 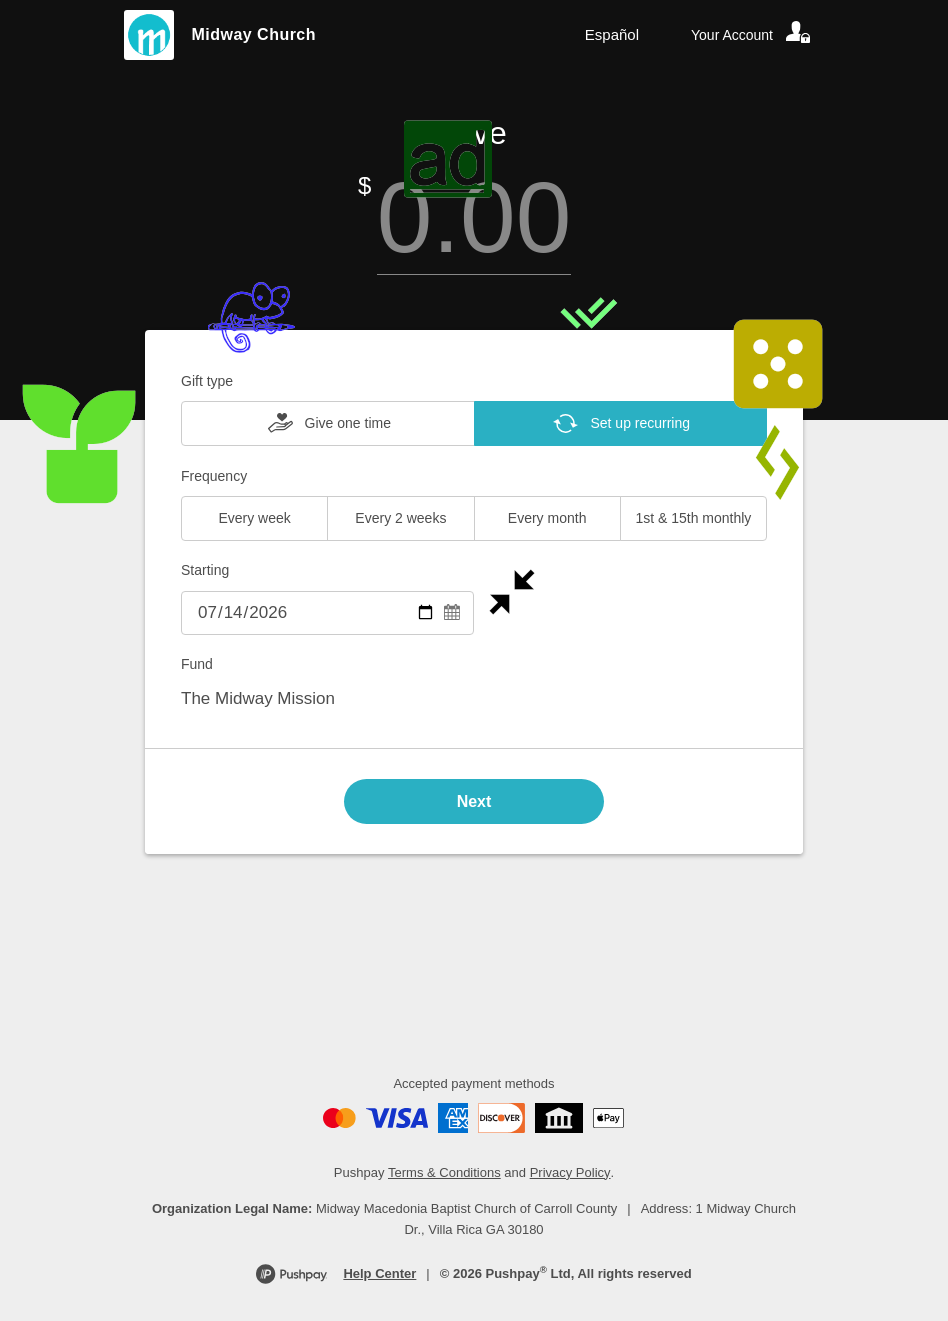 I want to click on collapse or minimize an expanded view, so click(x=512, y=592).